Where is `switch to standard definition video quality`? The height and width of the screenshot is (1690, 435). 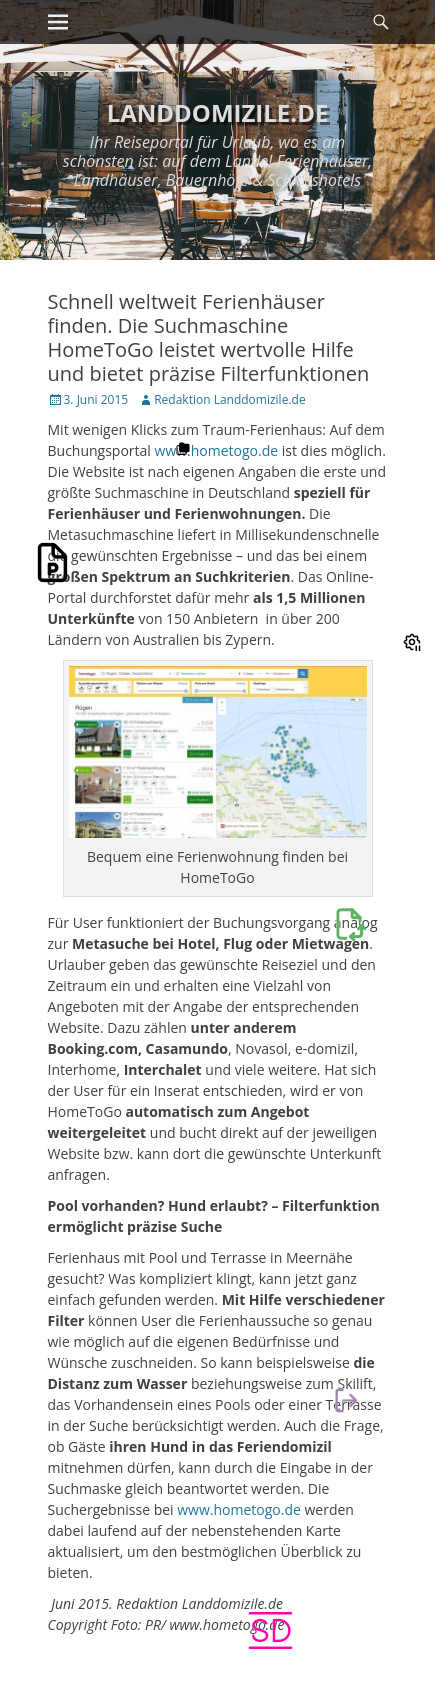 switch to standard definition video quality is located at coordinates (270, 1630).